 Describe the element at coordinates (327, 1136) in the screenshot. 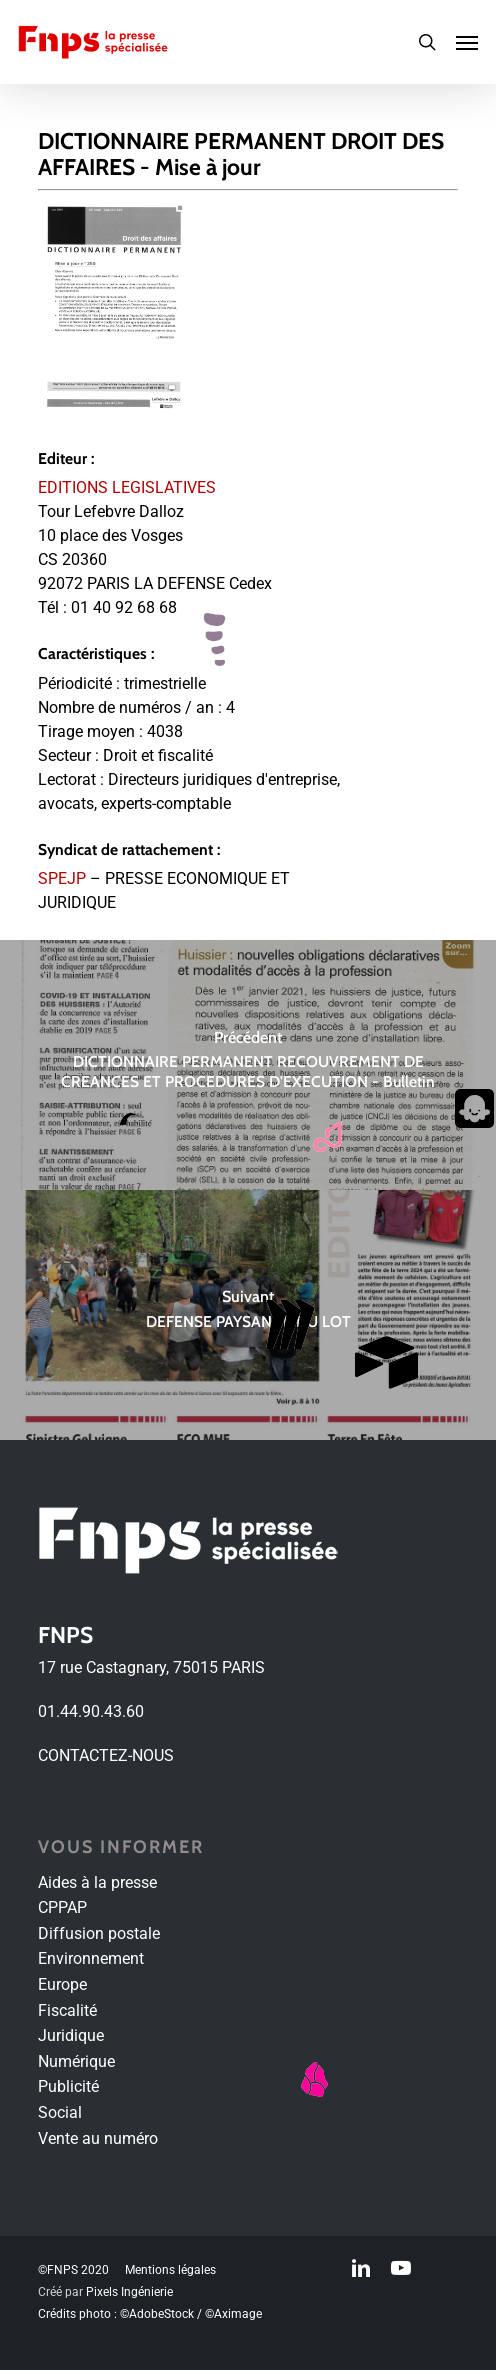

I see `open the Pretzel app` at that location.